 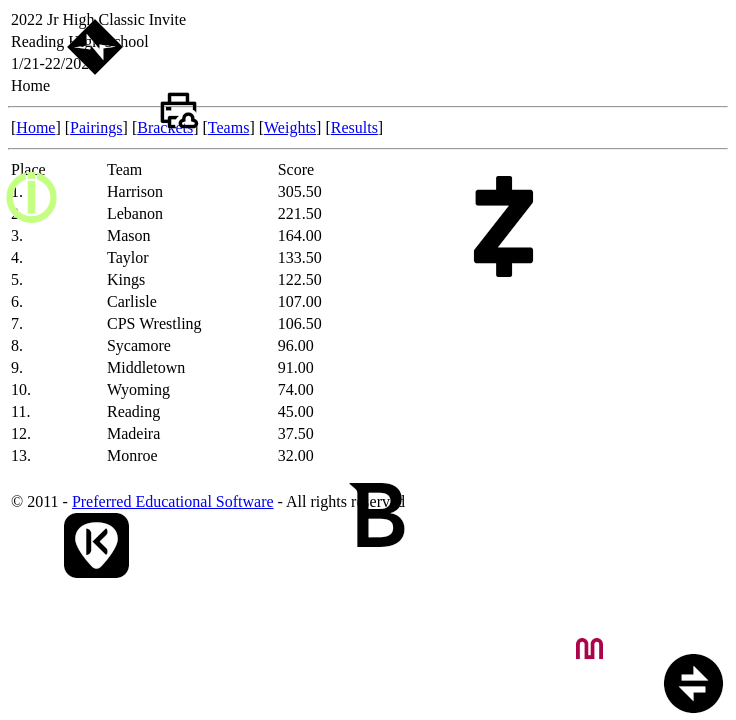 What do you see at coordinates (589, 648) in the screenshot?
I see `open mural collaborative workspace app` at bounding box center [589, 648].